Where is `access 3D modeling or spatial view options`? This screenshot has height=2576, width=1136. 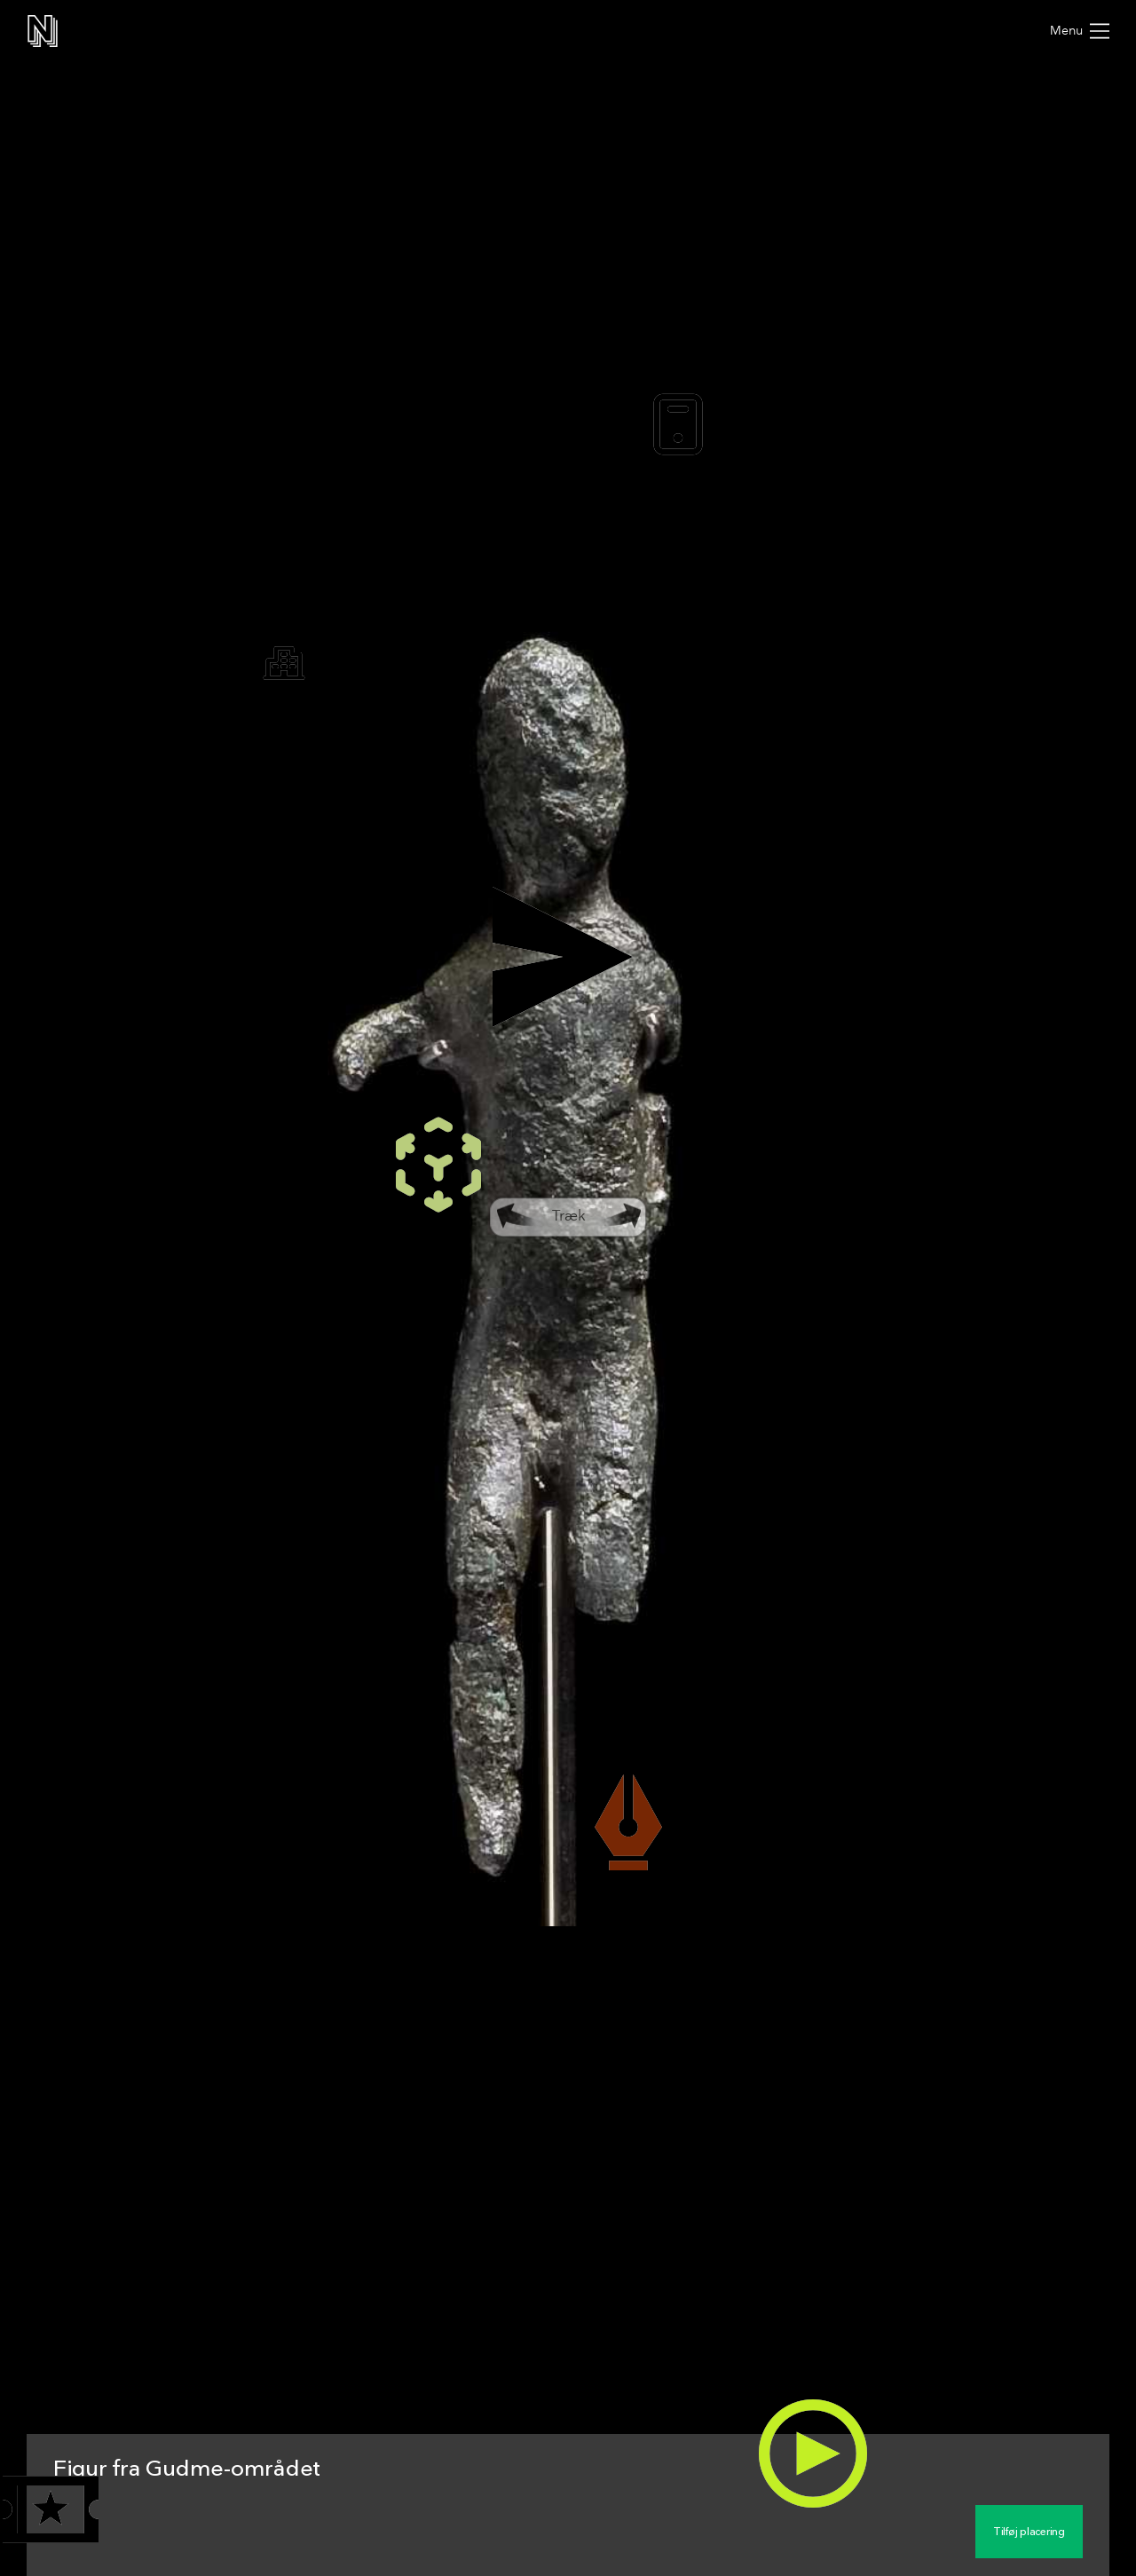
access 3D modeling or spatial view options is located at coordinates (438, 1165).